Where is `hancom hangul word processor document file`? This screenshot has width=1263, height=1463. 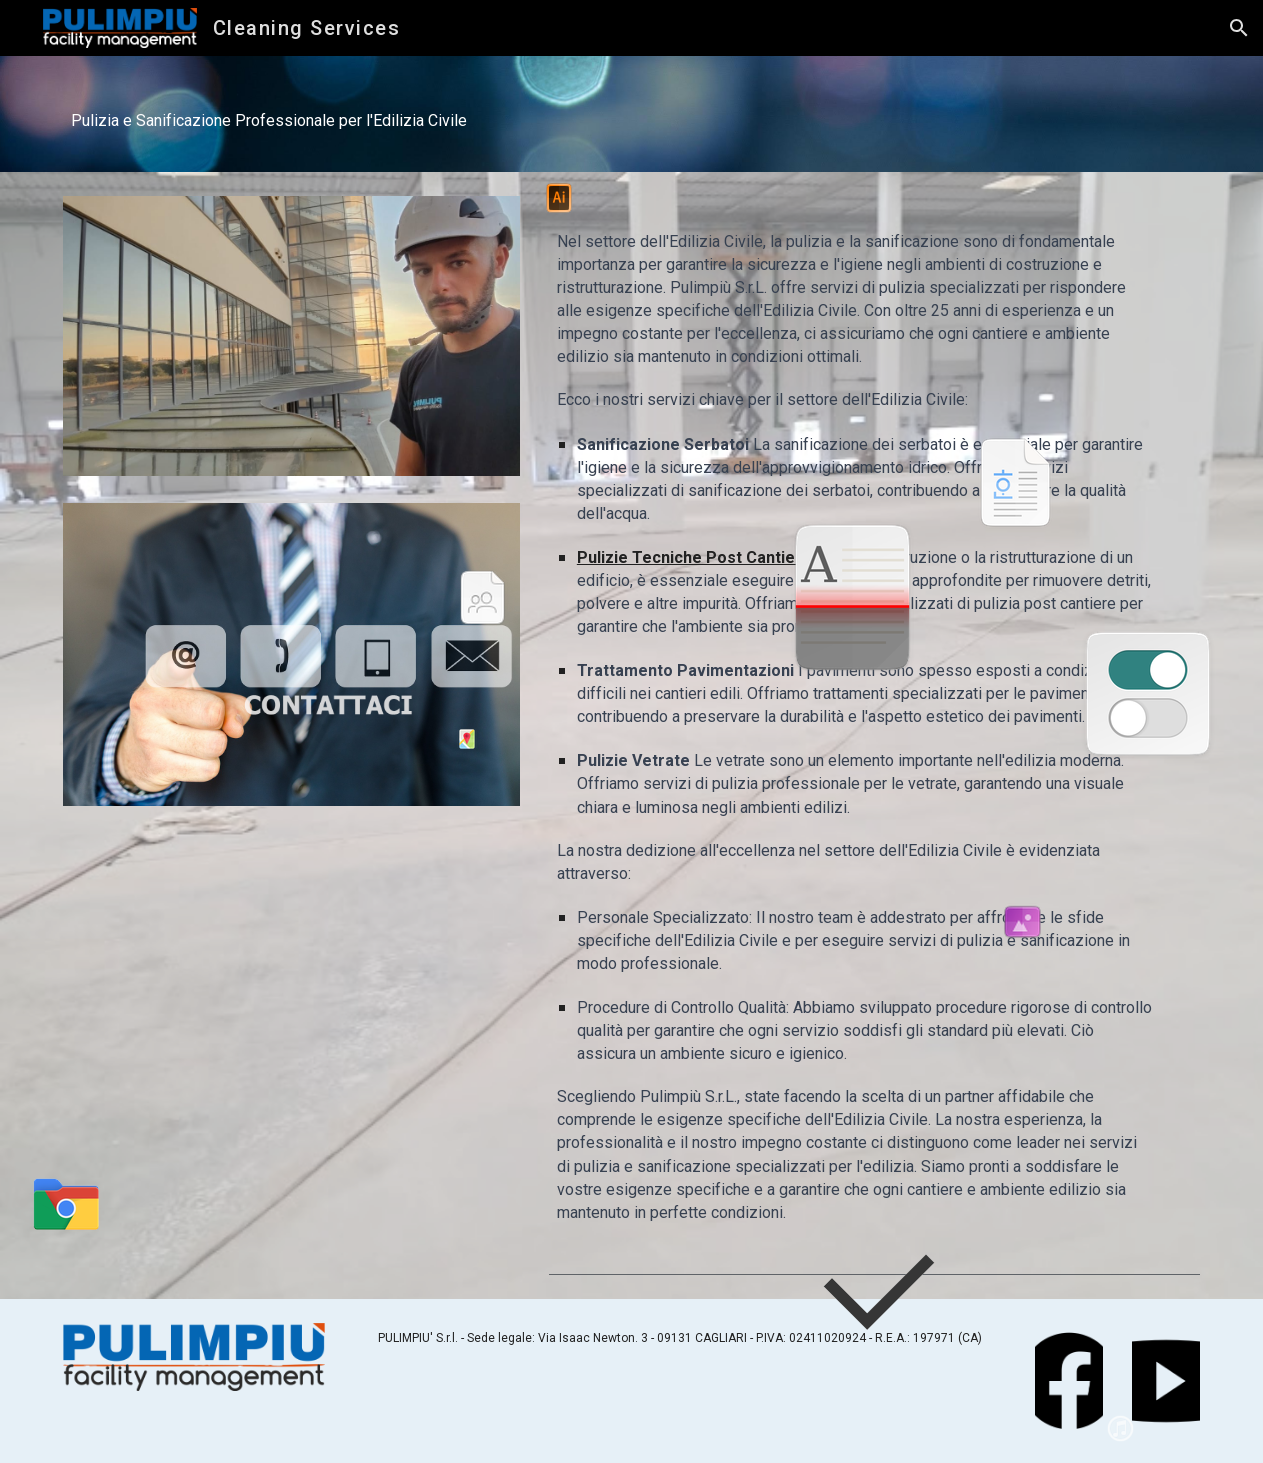
hancom hangul word processor document file is located at coordinates (1015, 482).